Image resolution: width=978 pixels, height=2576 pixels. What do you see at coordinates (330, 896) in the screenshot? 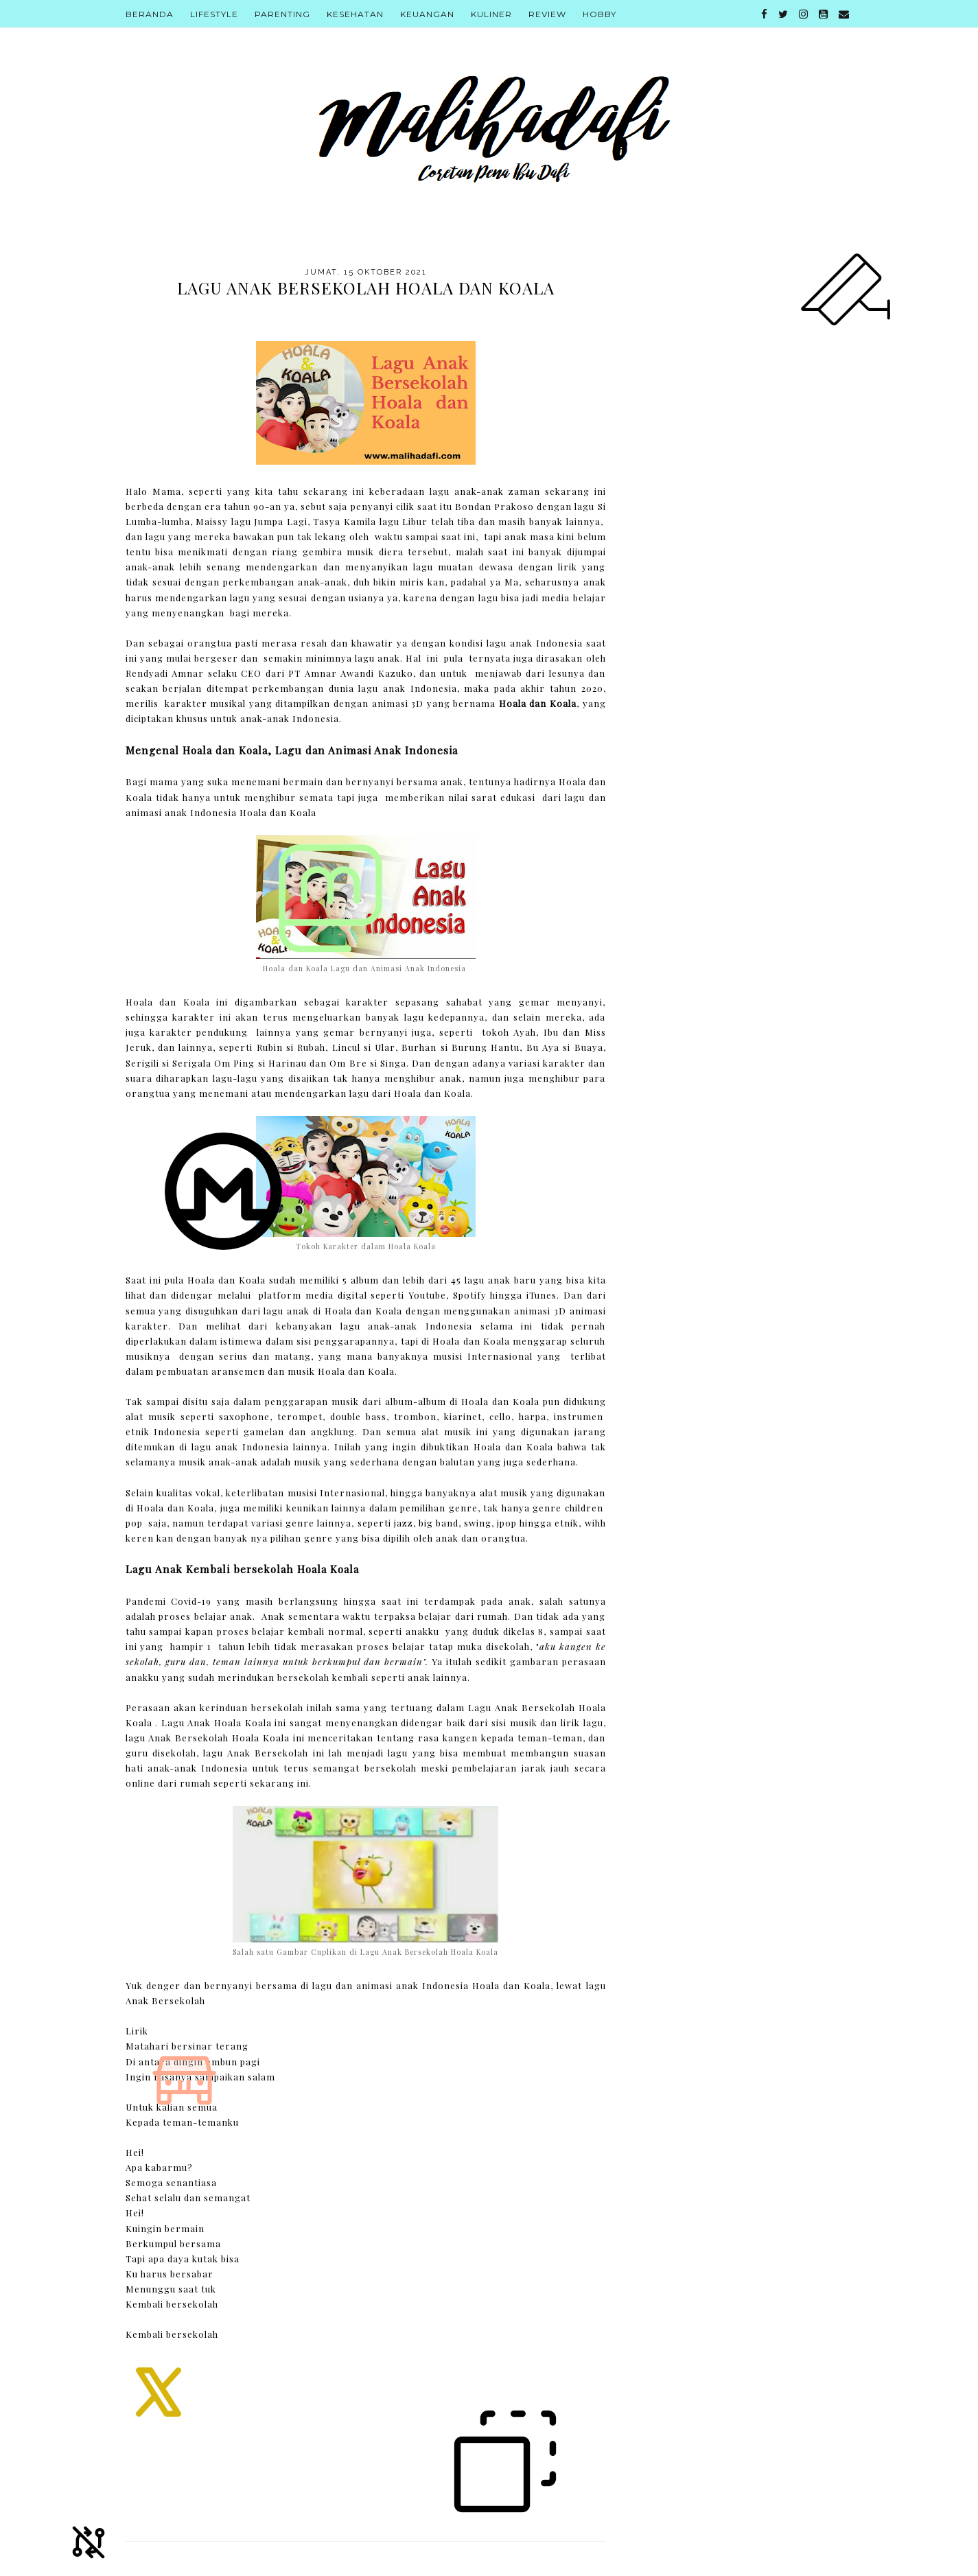
I see `open mastodon app` at bounding box center [330, 896].